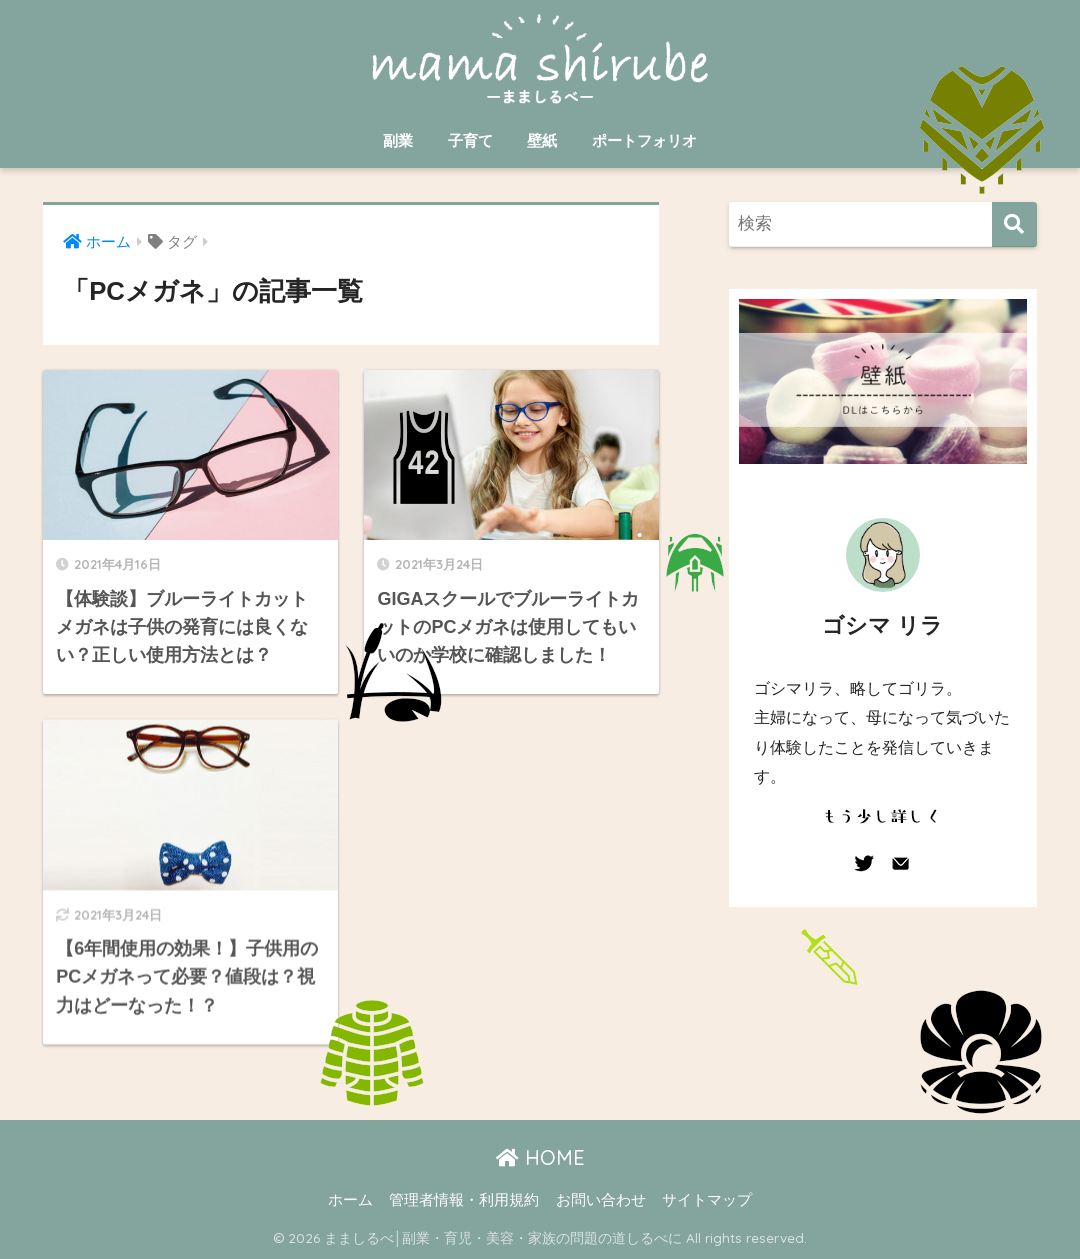  I want to click on indicates a broken or damaged weapon in inventory, so click(829, 957).